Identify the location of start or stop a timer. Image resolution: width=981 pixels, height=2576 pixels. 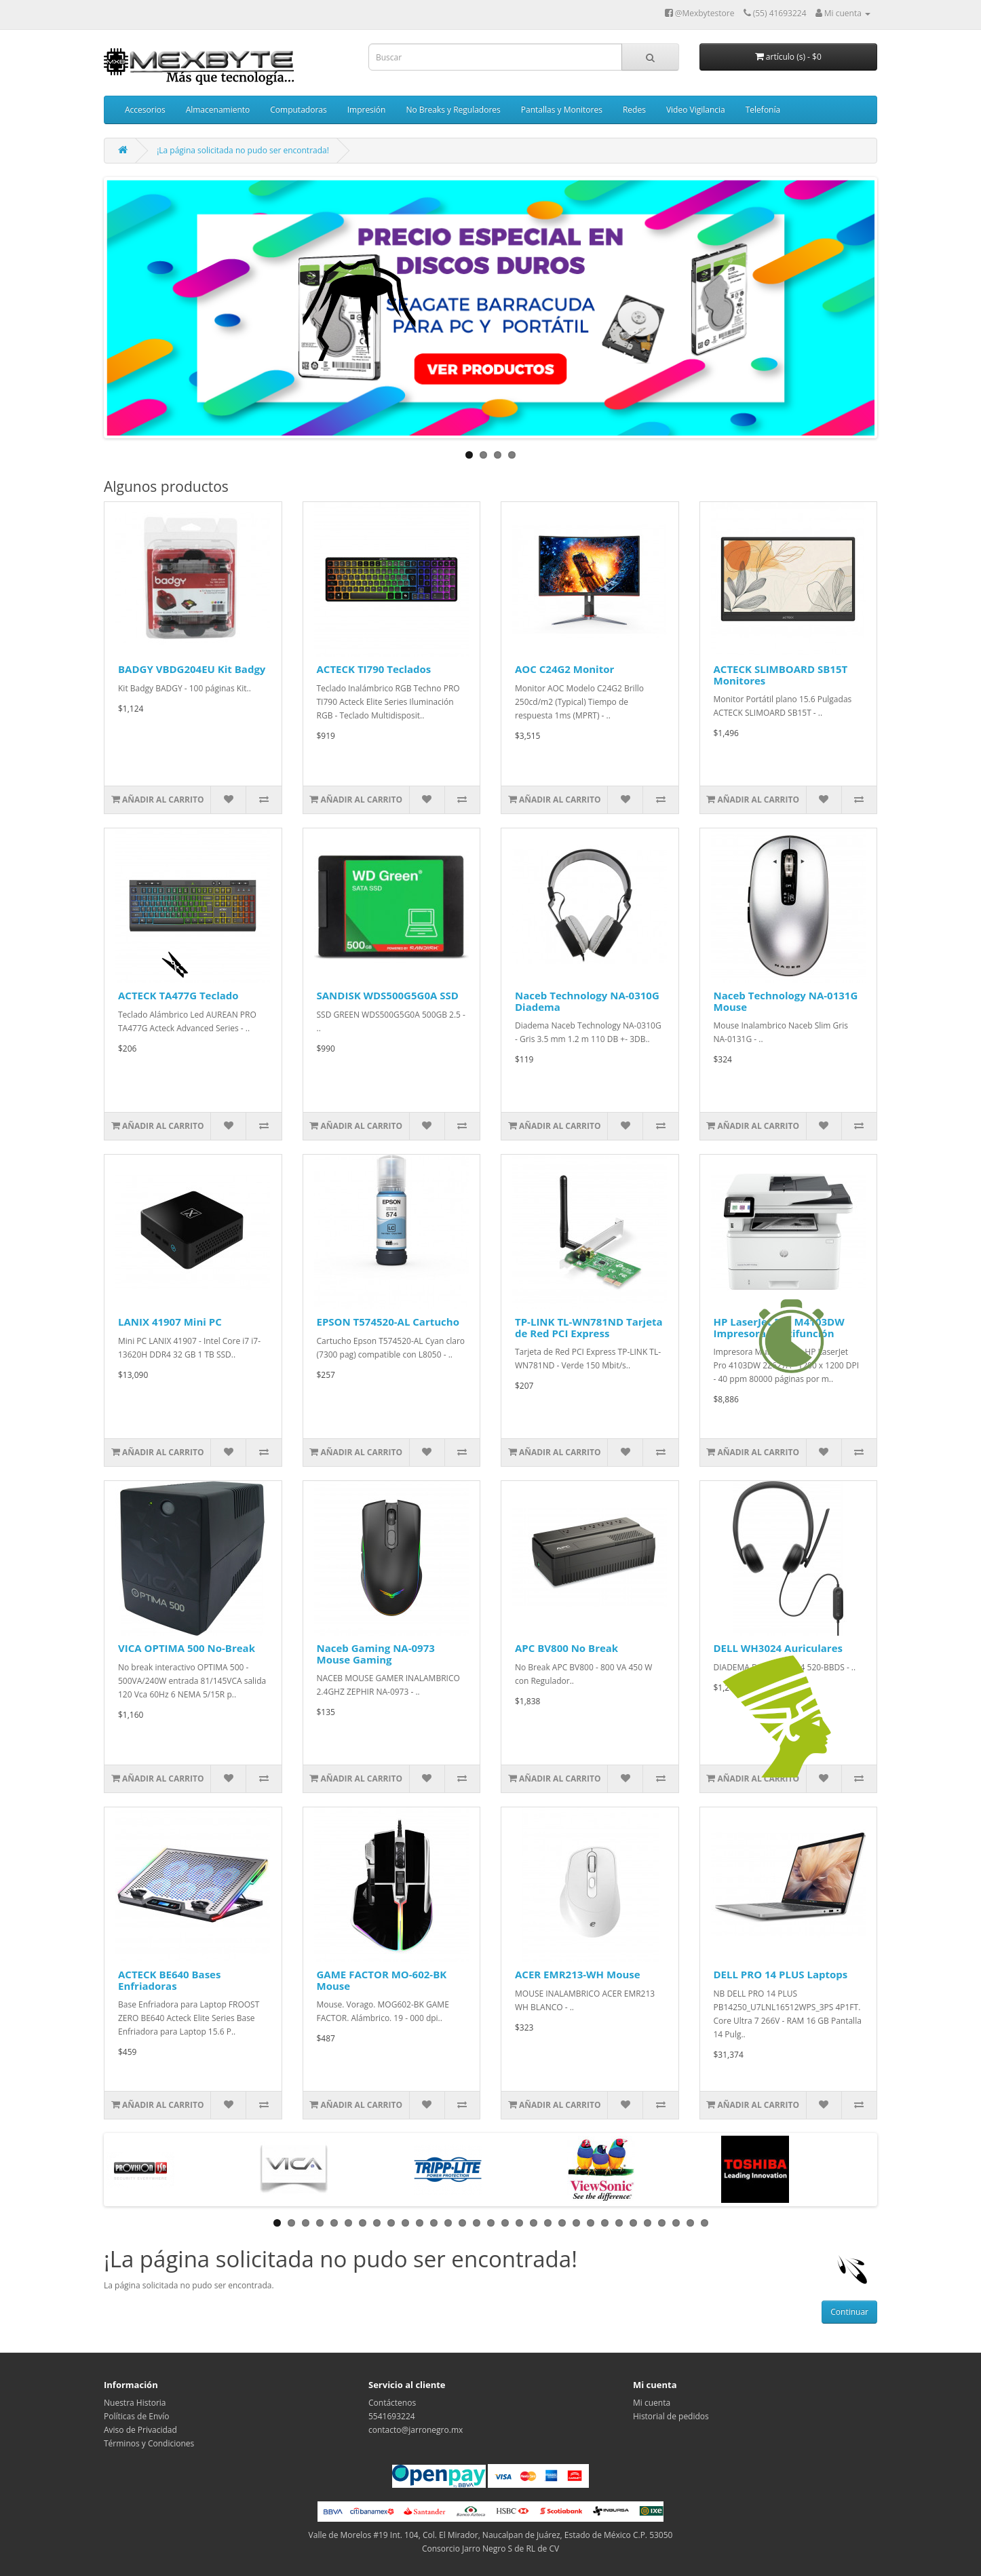
(791, 1336).